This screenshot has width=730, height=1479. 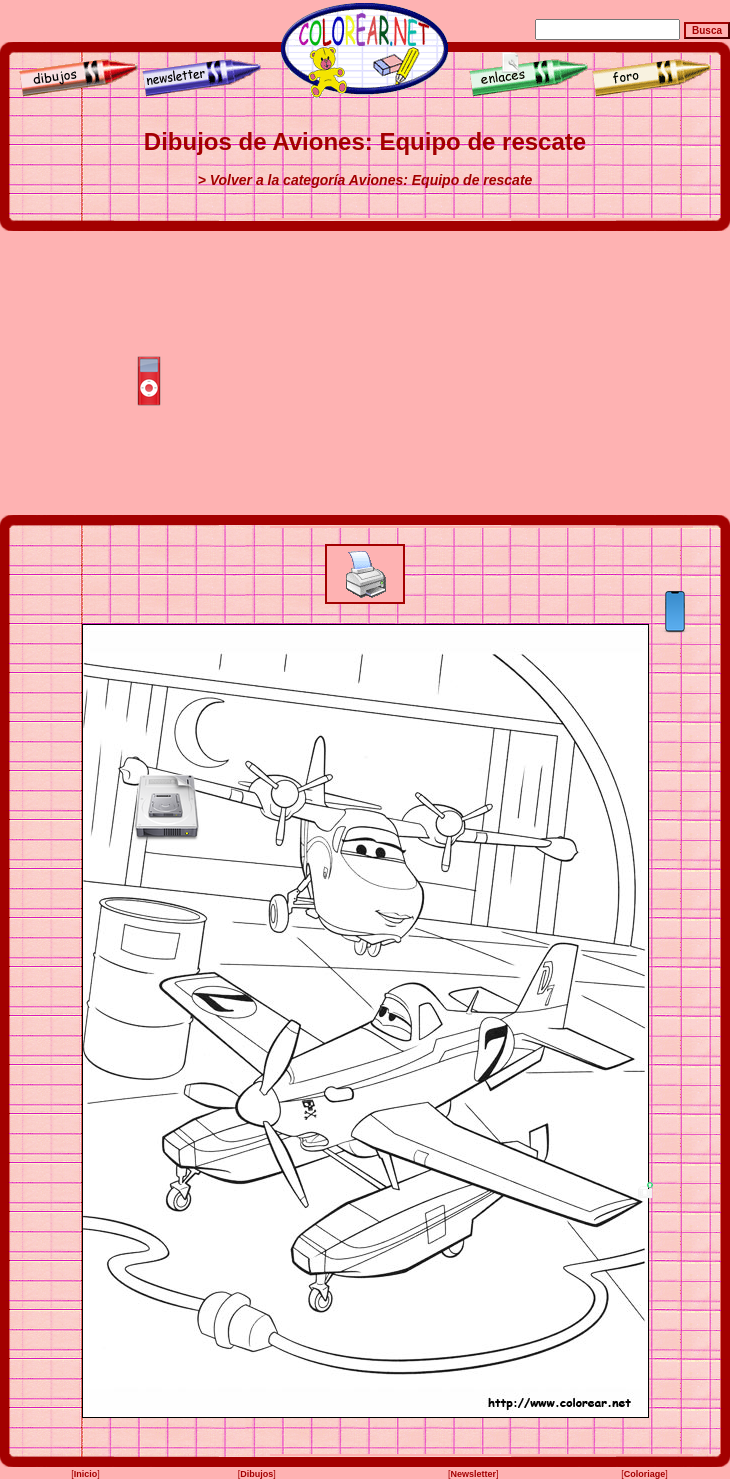 What do you see at coordinates (149, 381) in the screenshot?
I see `indicates a connected iPod nano device` at bounding box center [149, 381].